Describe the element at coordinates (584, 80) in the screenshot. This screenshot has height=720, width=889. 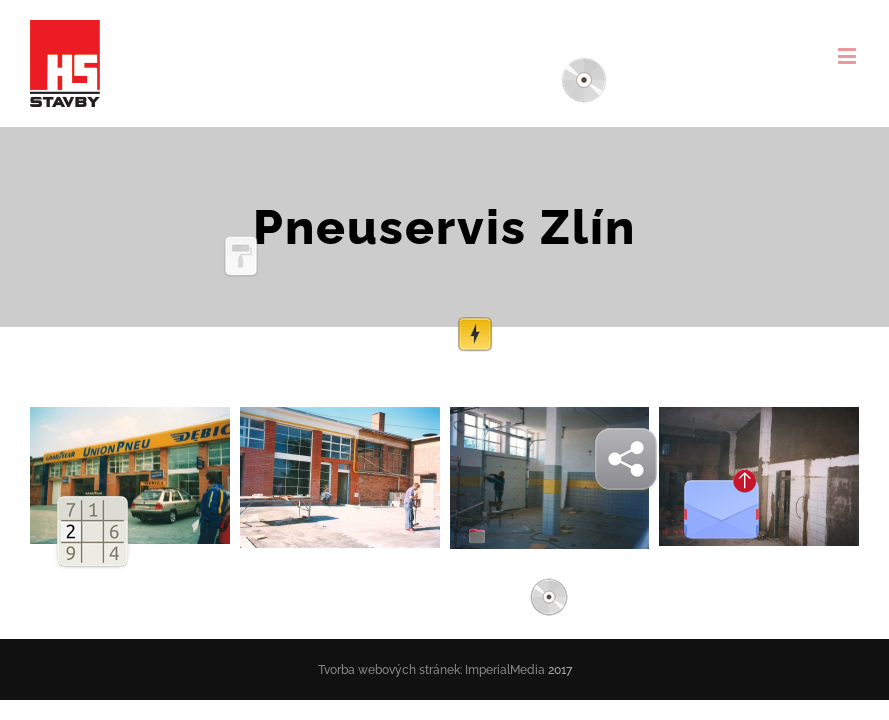
I see `indicates a DVD+R disc drive or media` at that location.